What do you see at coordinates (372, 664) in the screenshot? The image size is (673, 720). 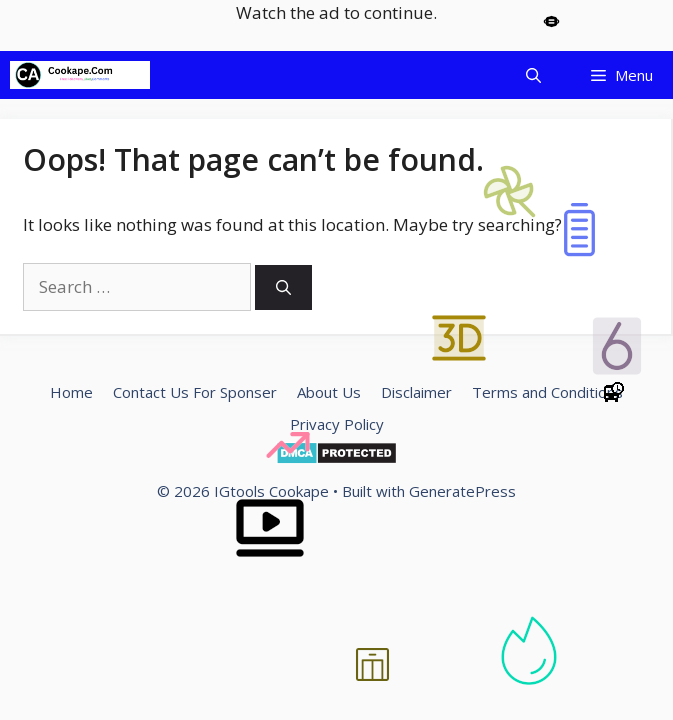 I see `indicates elevator access or location` at bounding box center [372, 664].